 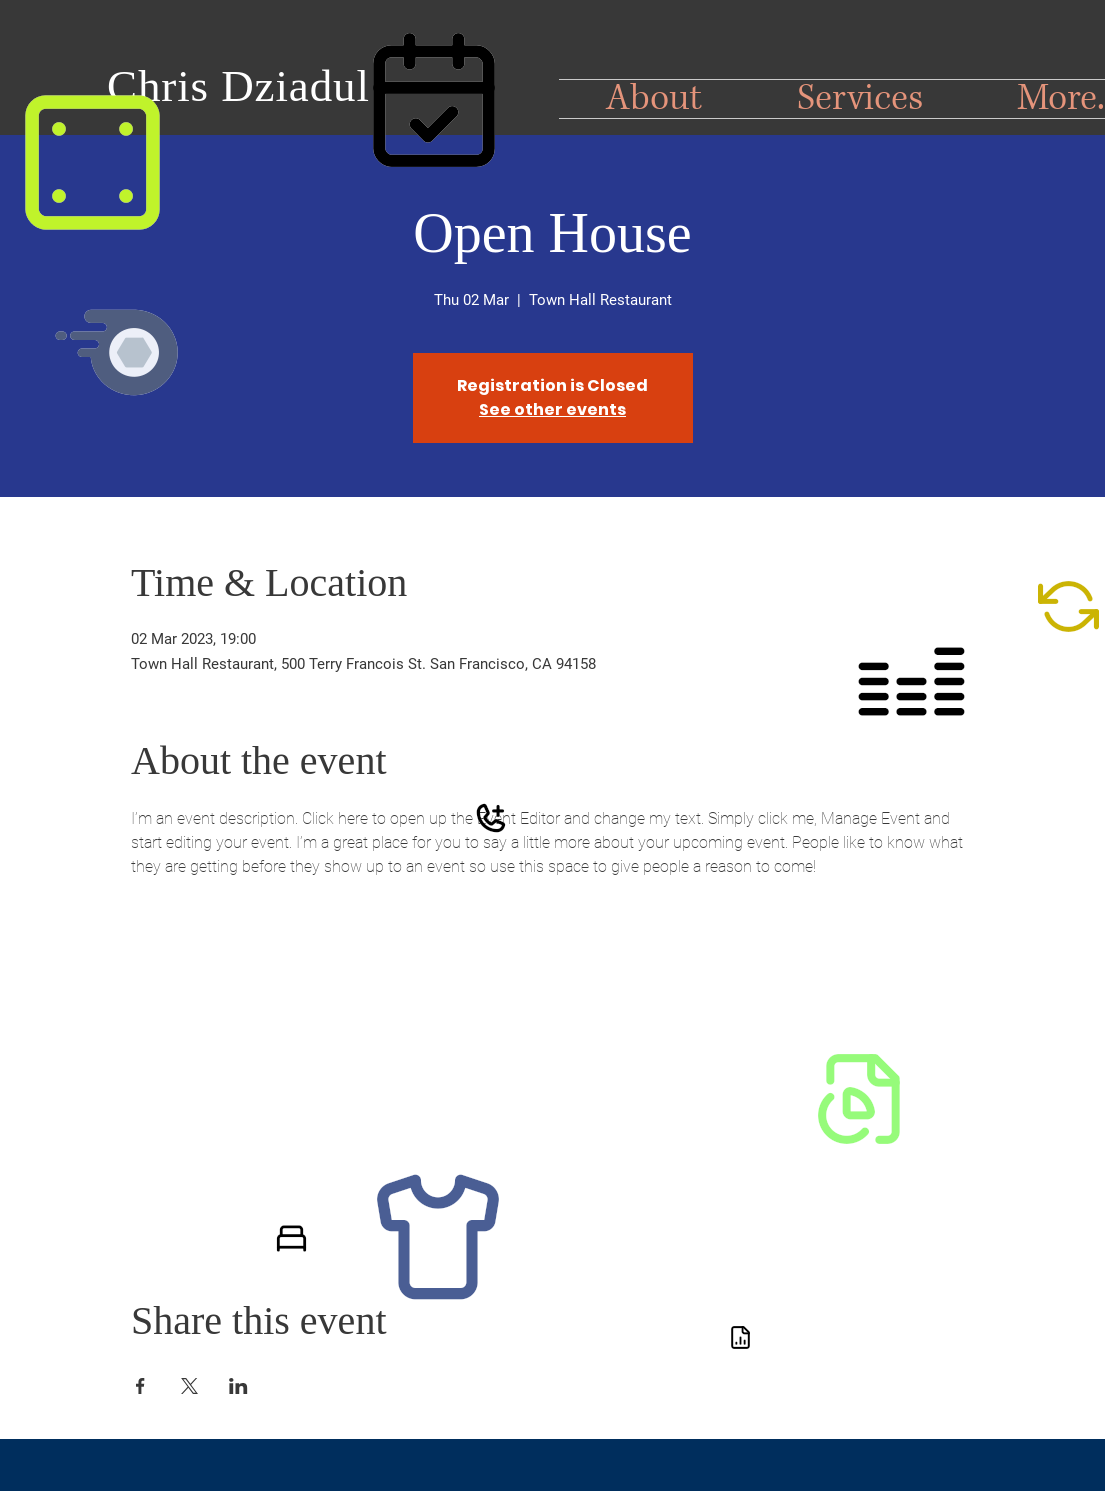 What do you see at coordinates (911, 681) in the screenshot?
I see `adjust audio equalizer settings` at bounding box center [911, 681].